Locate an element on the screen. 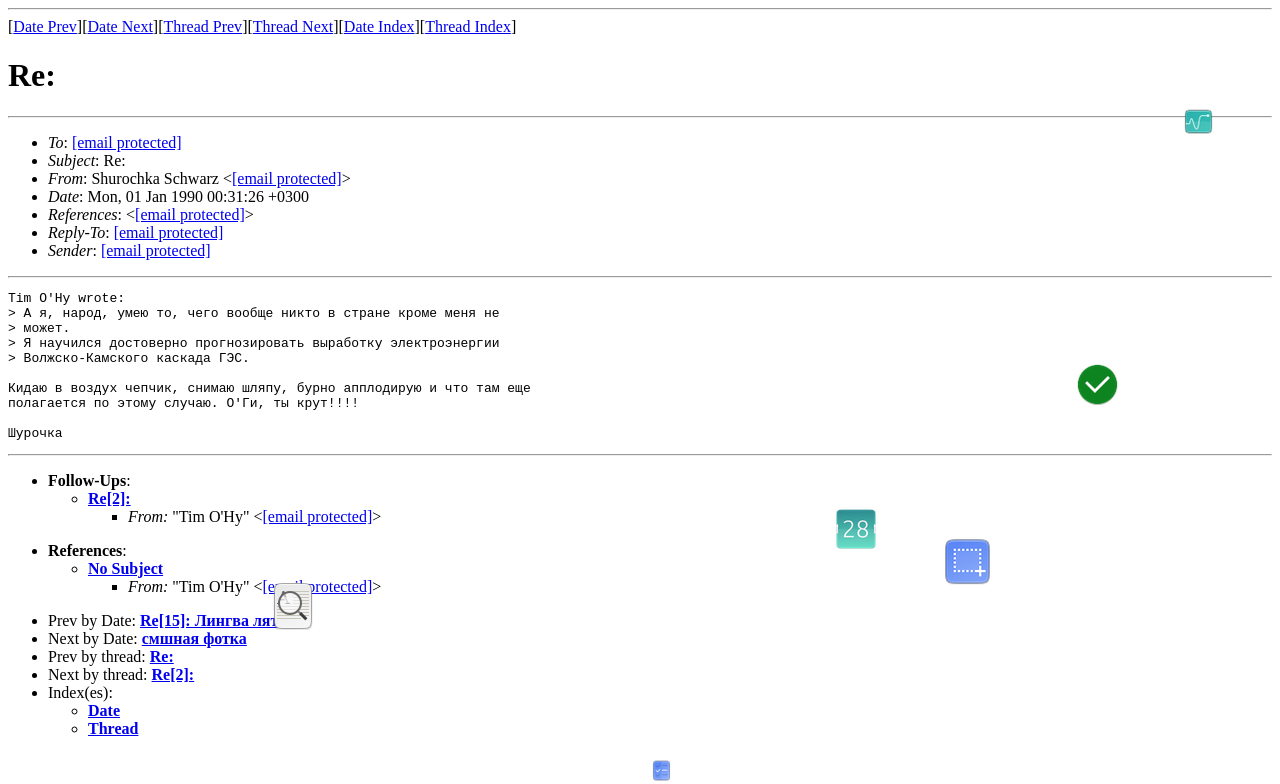 This screenshot has width=1280, height=784. open the calendar app is located at coordinates (856, 529).